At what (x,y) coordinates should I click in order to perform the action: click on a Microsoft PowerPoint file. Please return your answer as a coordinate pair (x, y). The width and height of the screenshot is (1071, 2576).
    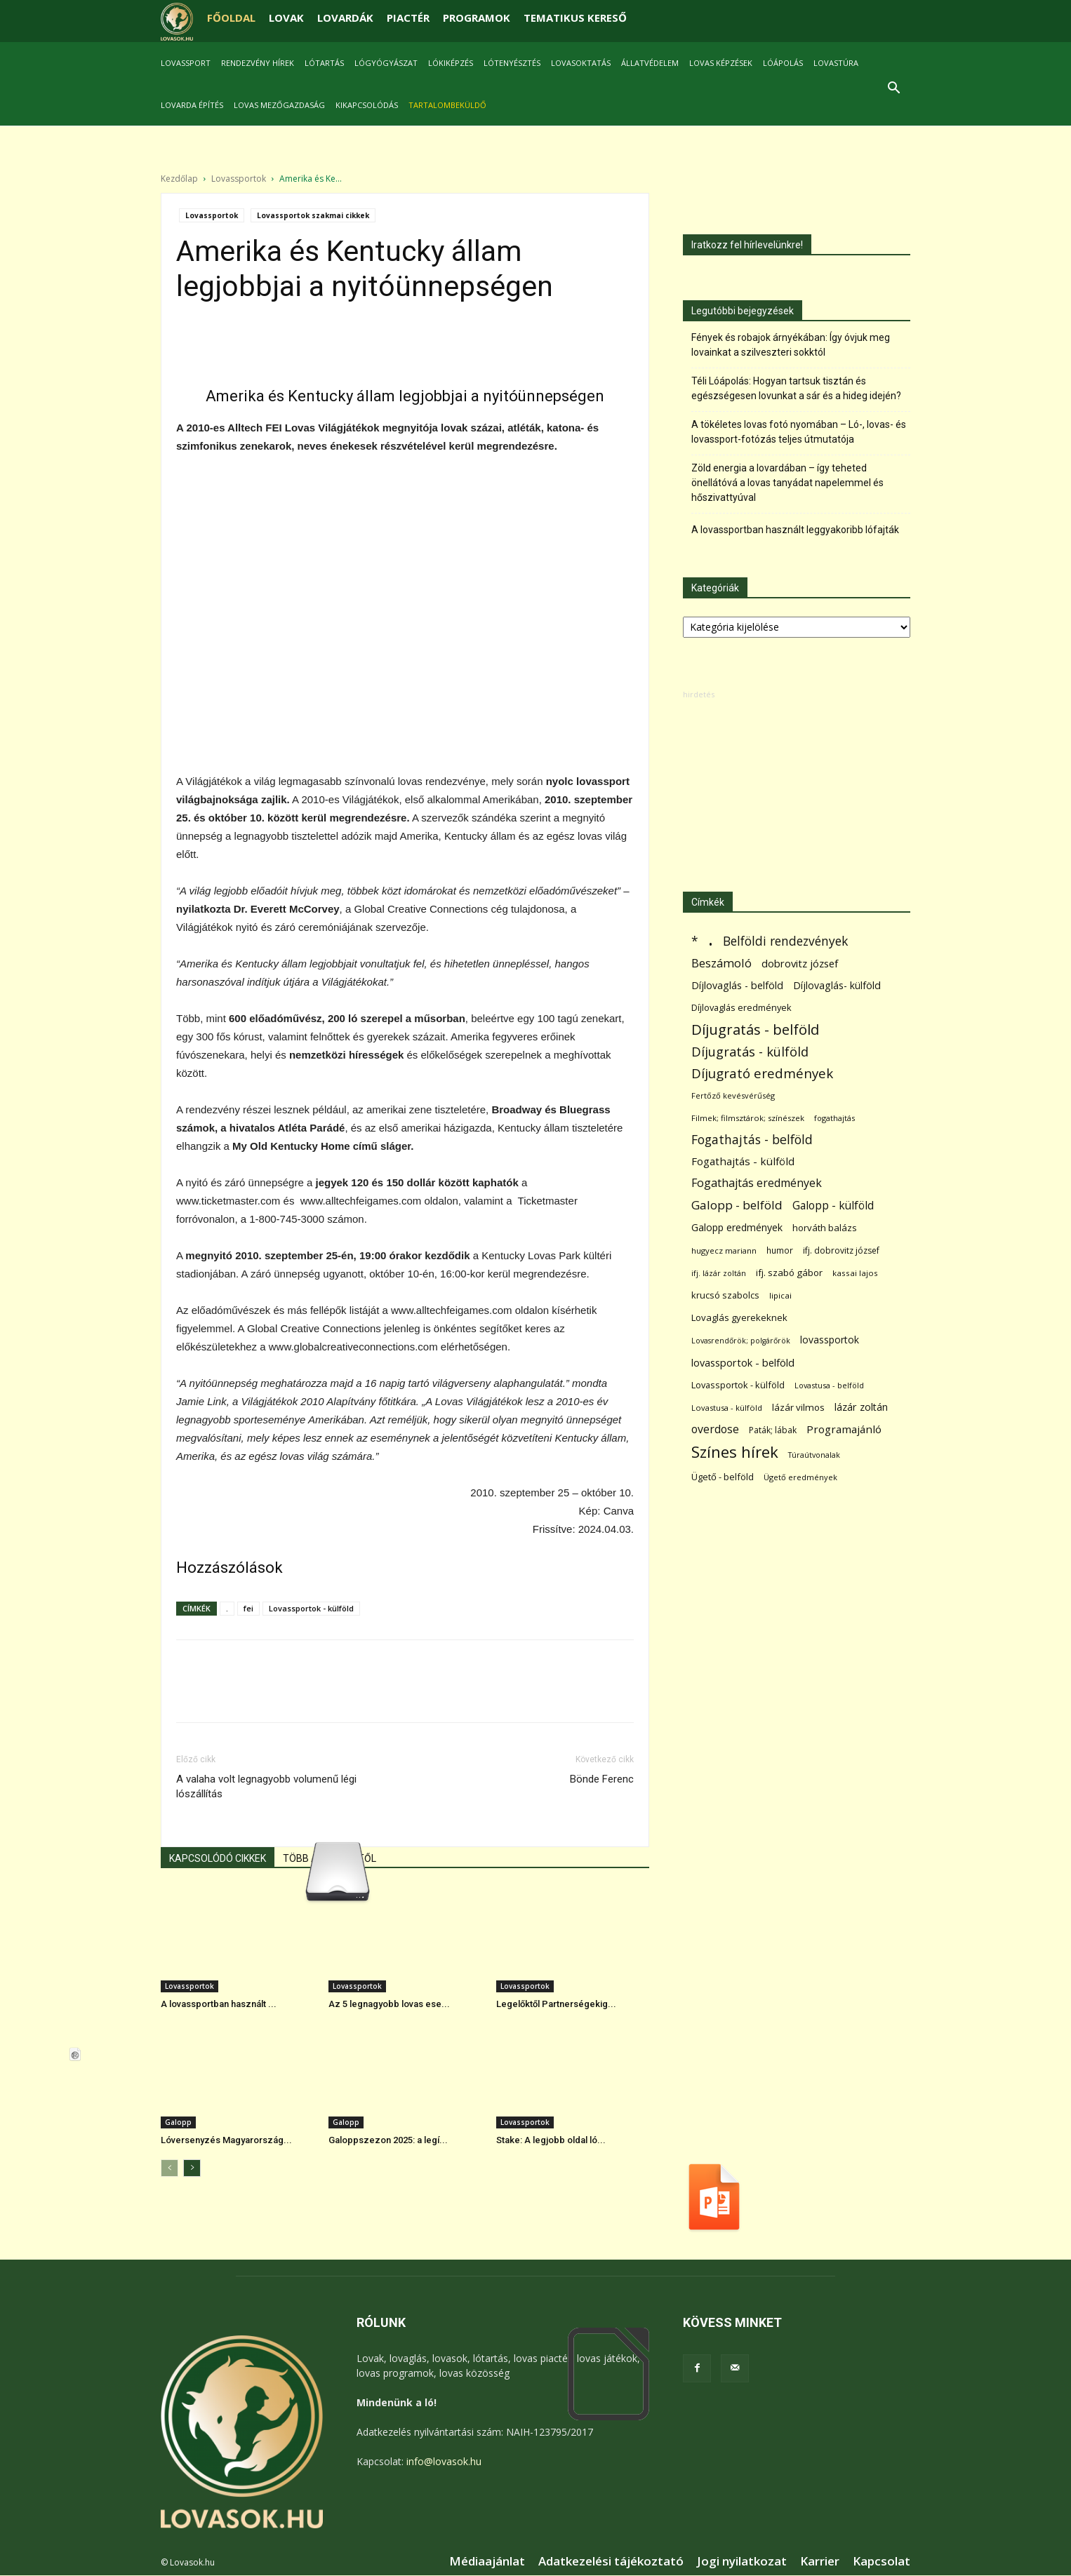
    Looking at the image, I should click on (714, 2196).